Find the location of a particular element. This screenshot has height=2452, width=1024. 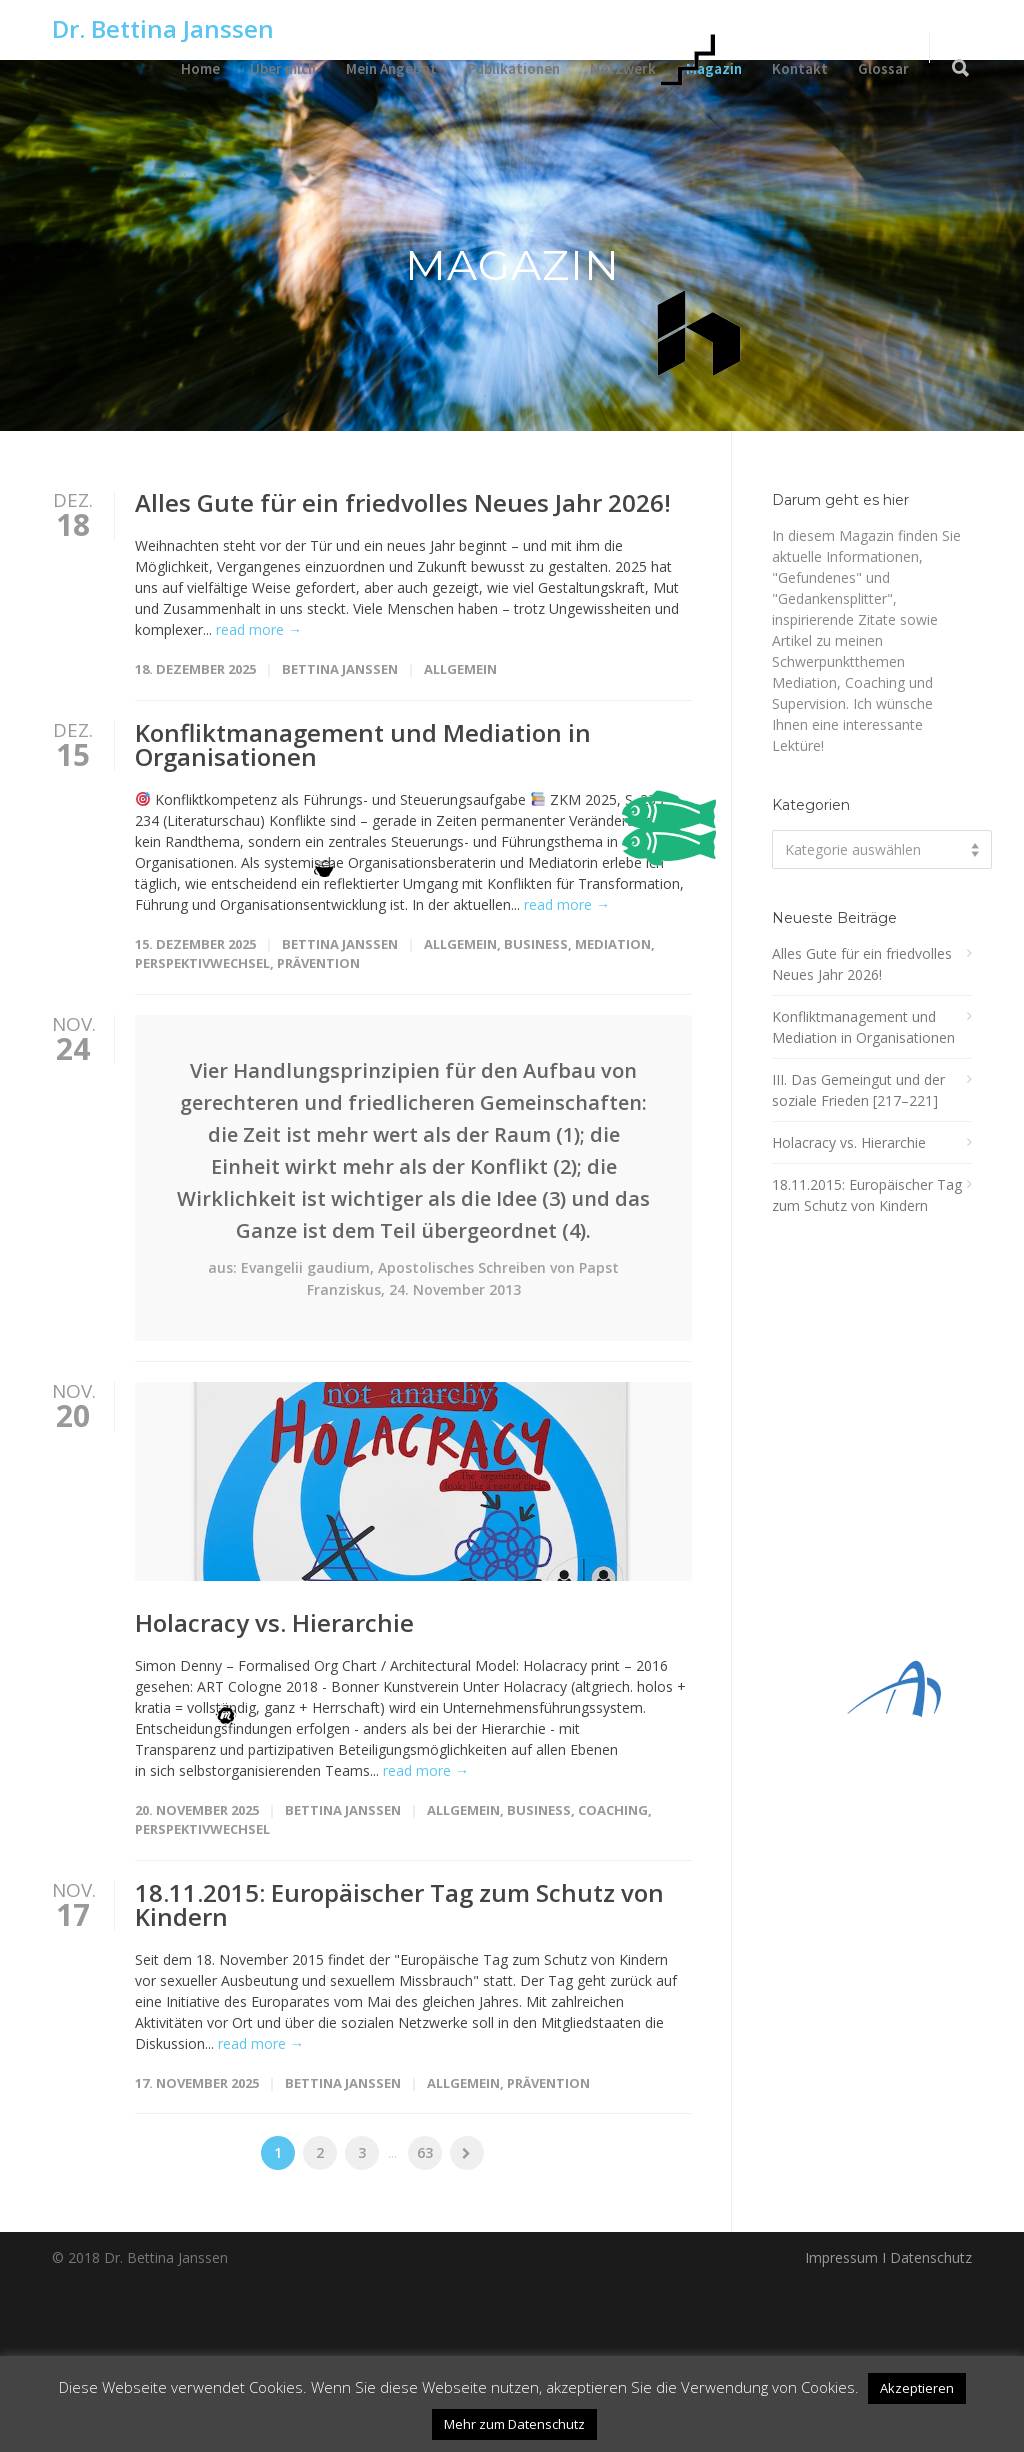

elavon payment services logo is located at coordinates (894, 1689).